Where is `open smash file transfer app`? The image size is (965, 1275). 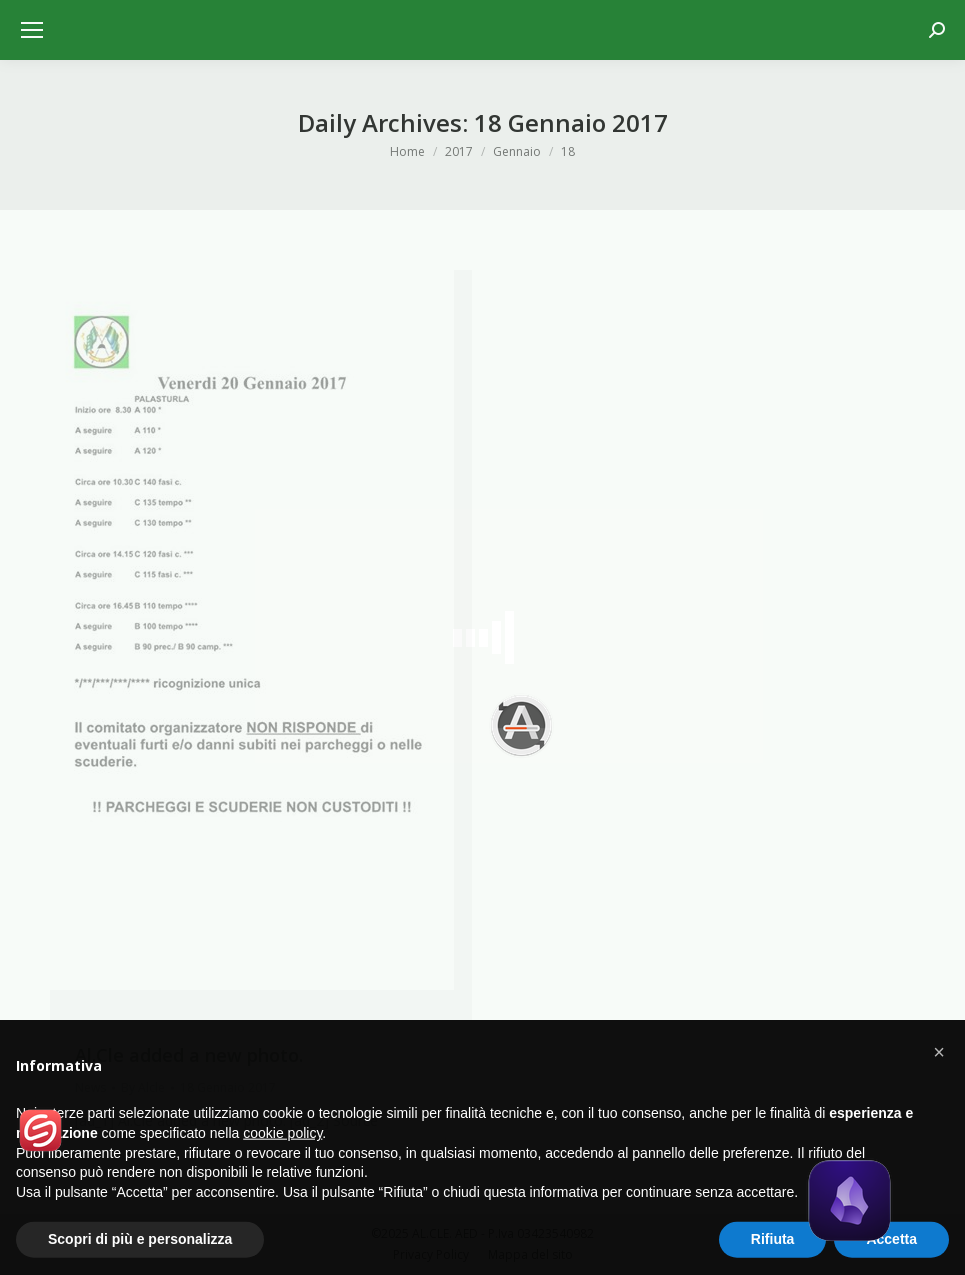
open smash file transfer app is located at coordinates (40, 1130).